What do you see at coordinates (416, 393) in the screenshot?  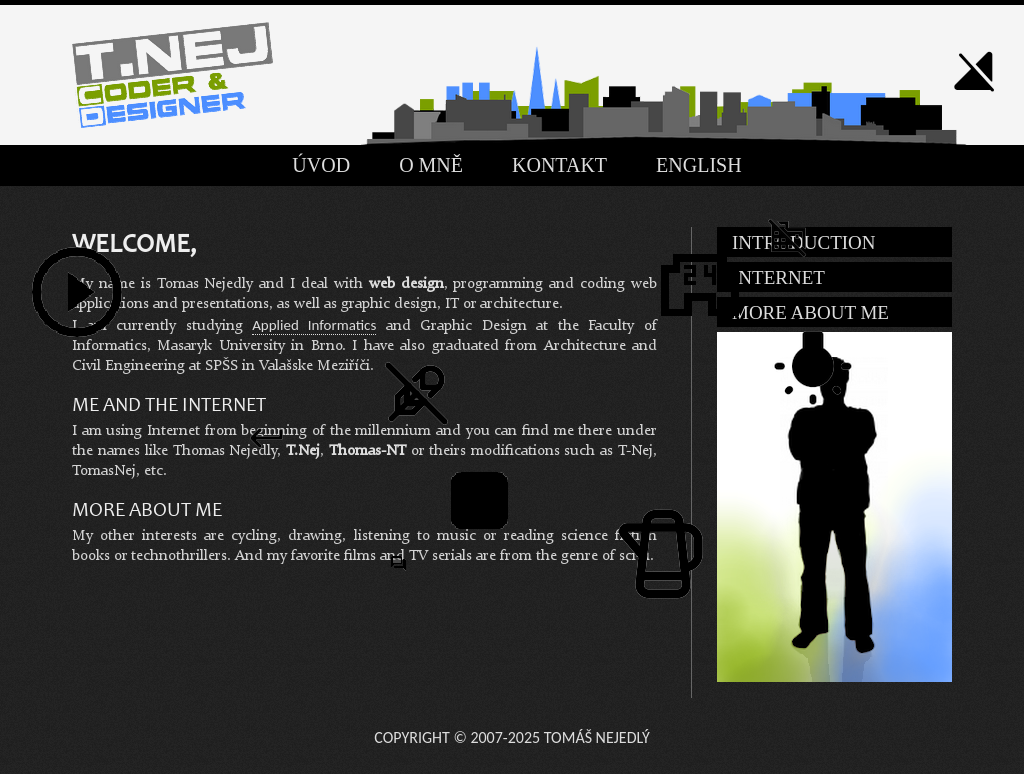 I see `disable handwriting or stylus input` at bounding box center [416, 393].